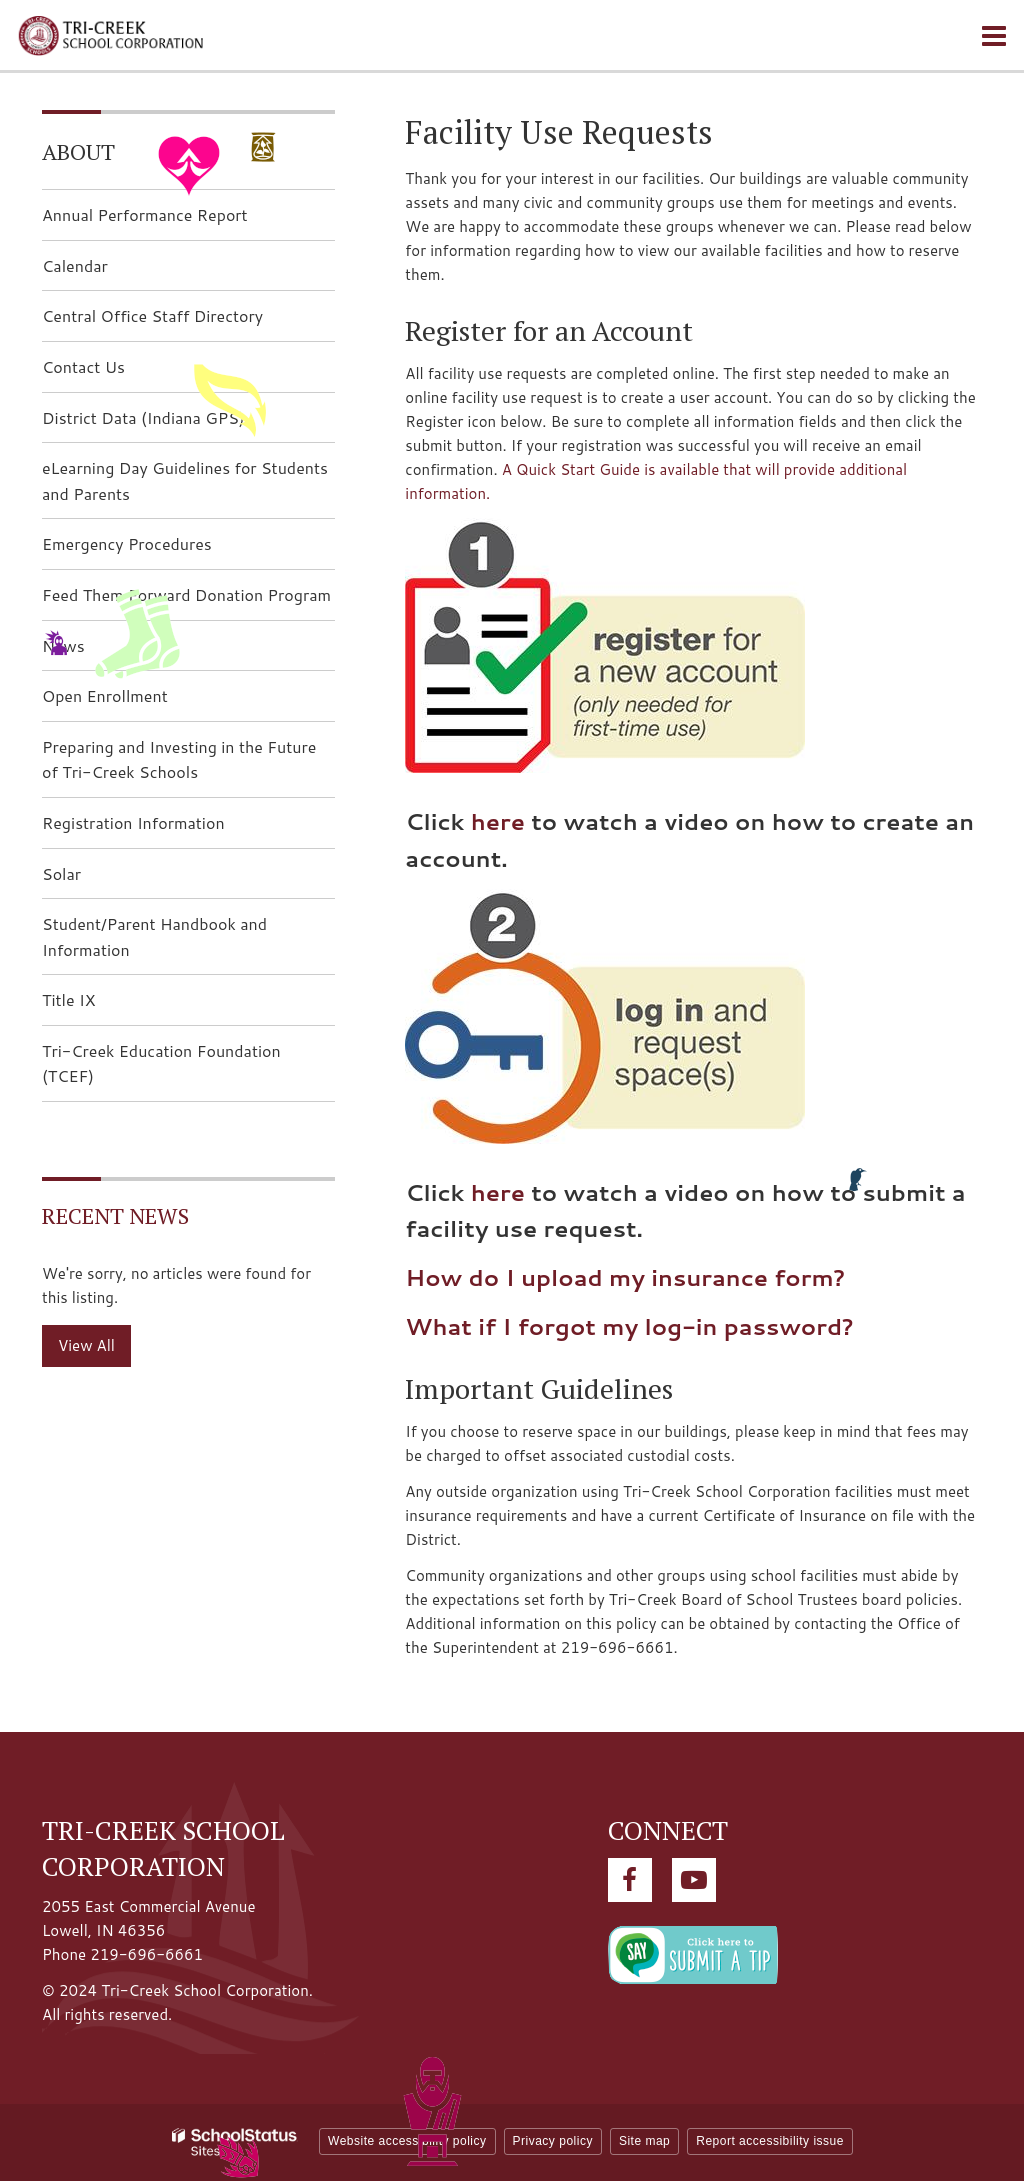 Image resolution: width=1024 pixels, height=2181 pixels. Describe the element at coordinates (137, 633) in the screenshot. I see `browse socks or hosiery products` at that location.